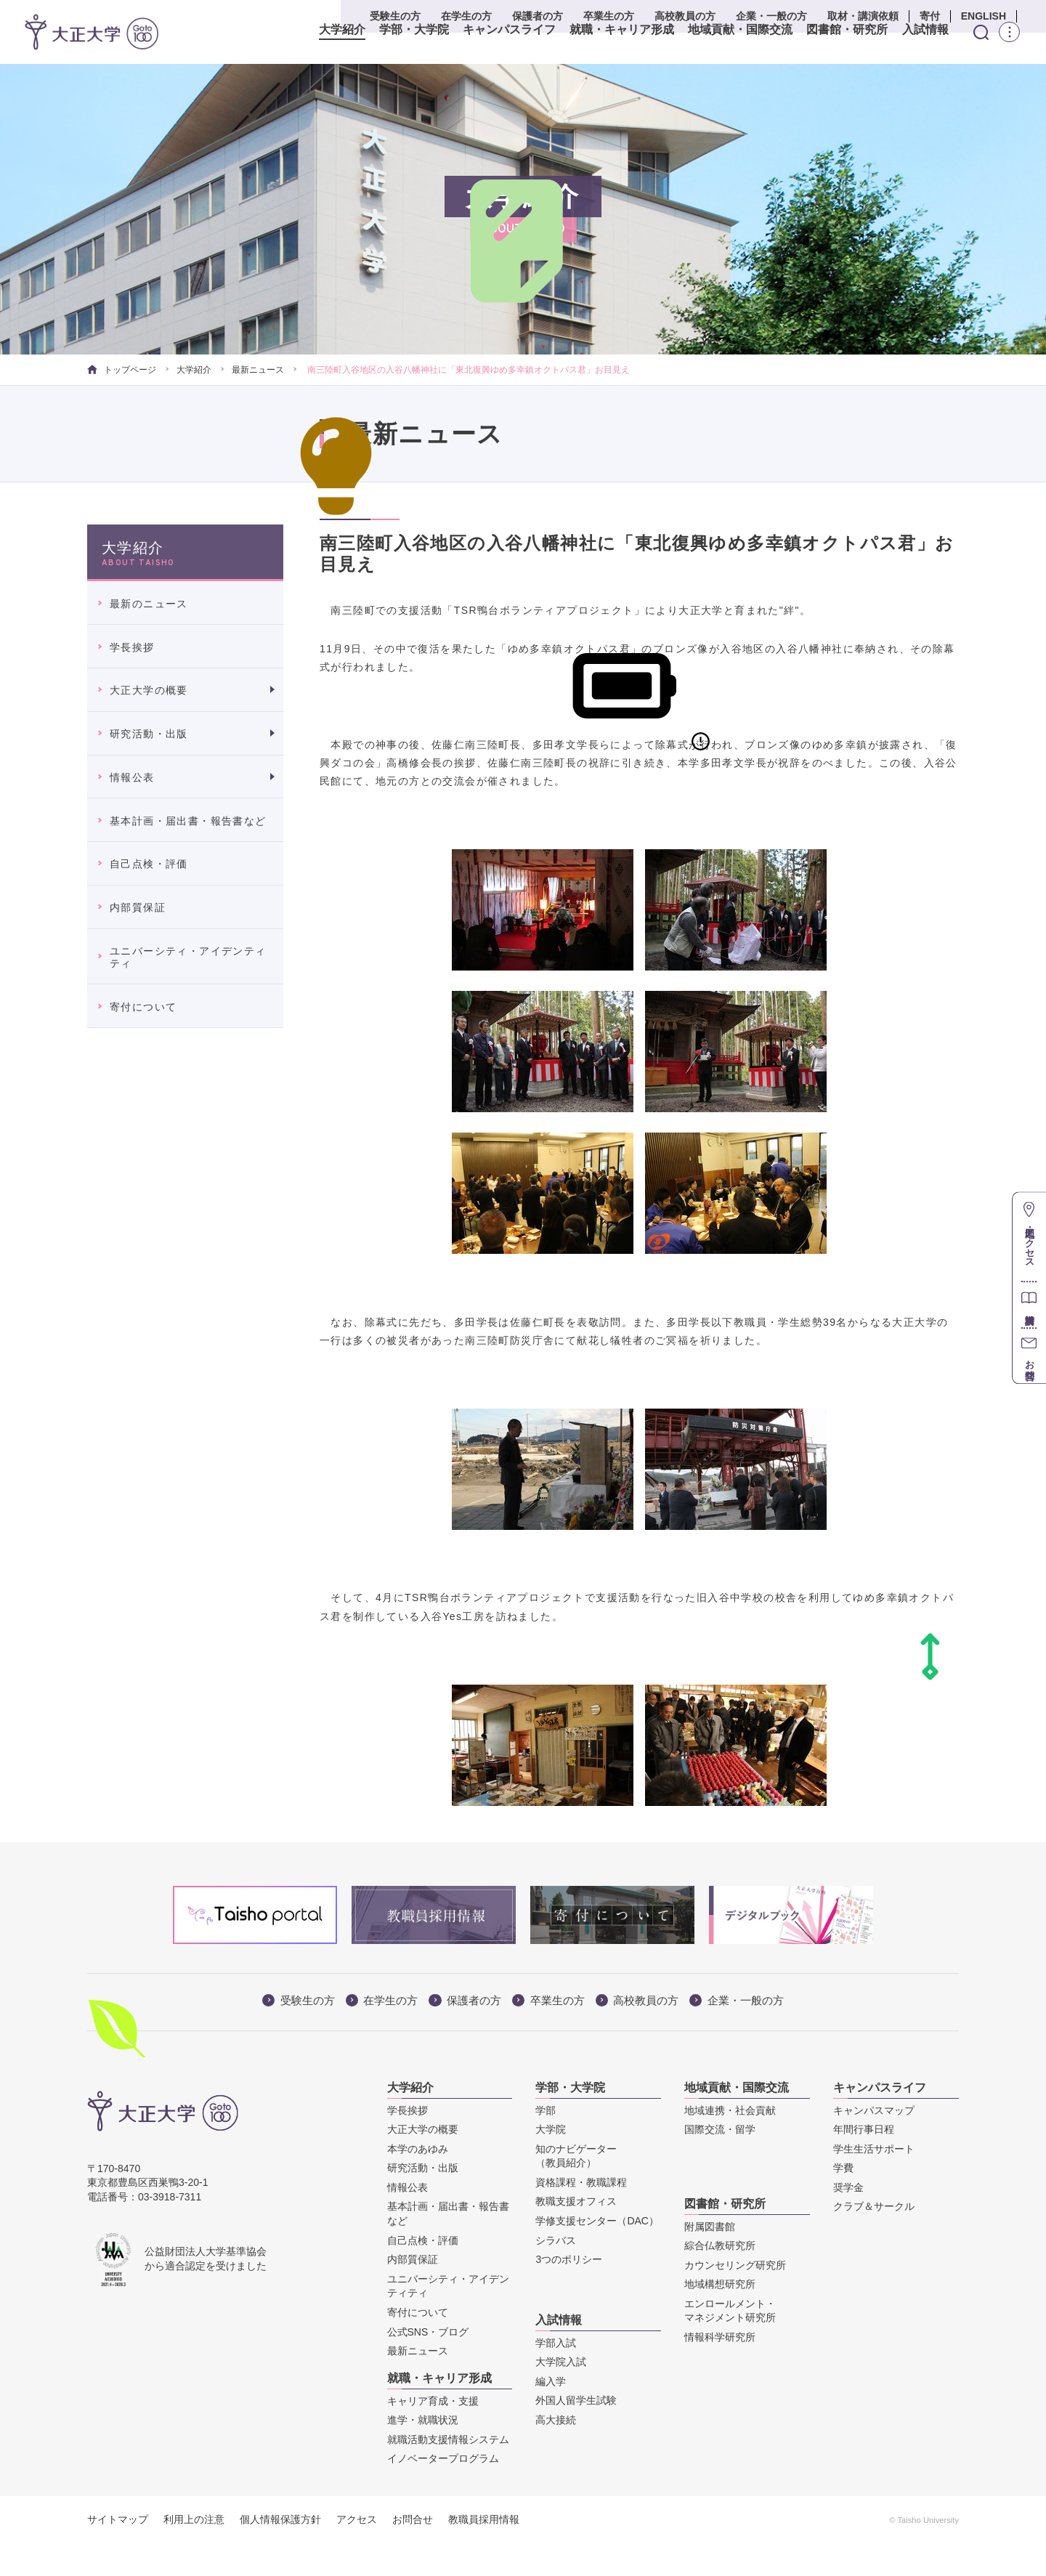 This screenshot has height=2576, width=1046. What do you see at coordinates (117, 2028) in the screenshot?
I see `envira gallery logo` at bounding box center [117, 2028].